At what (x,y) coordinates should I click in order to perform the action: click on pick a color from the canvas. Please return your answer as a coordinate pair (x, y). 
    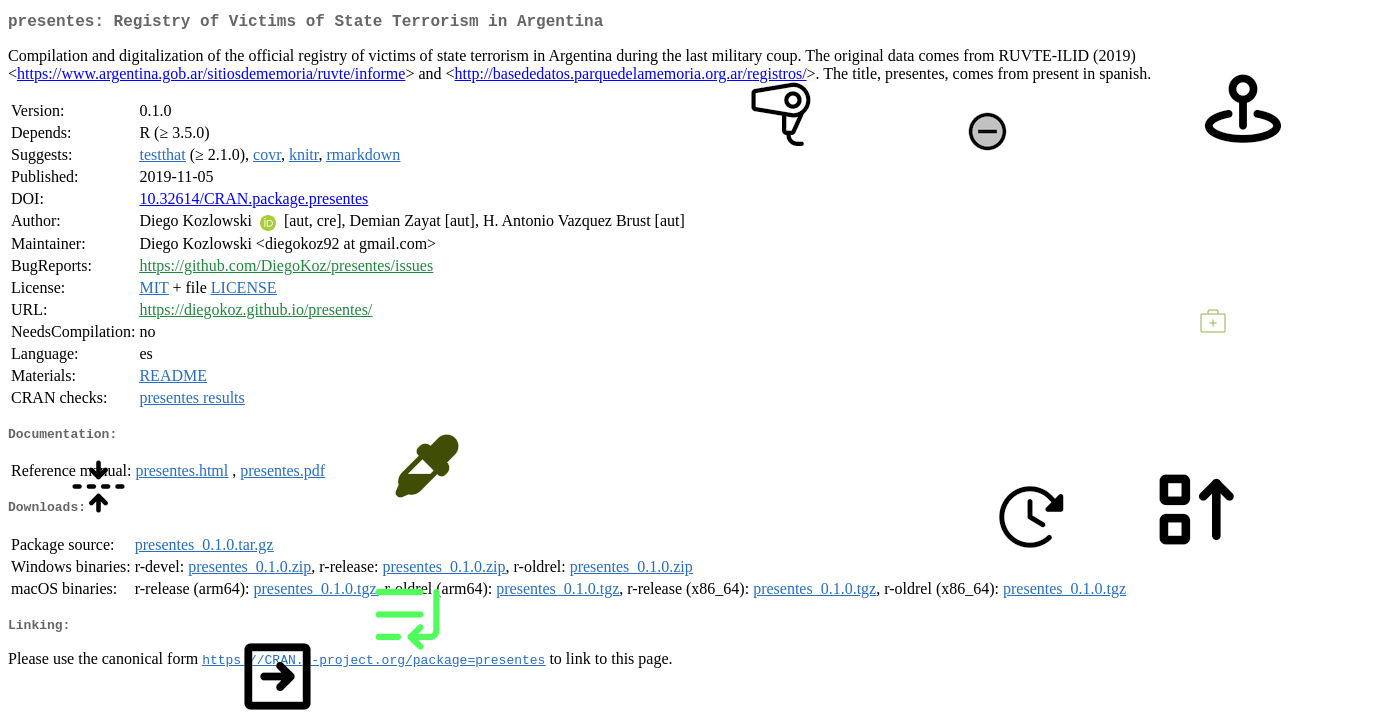
    Looking at the image, I should click on (427, 466).